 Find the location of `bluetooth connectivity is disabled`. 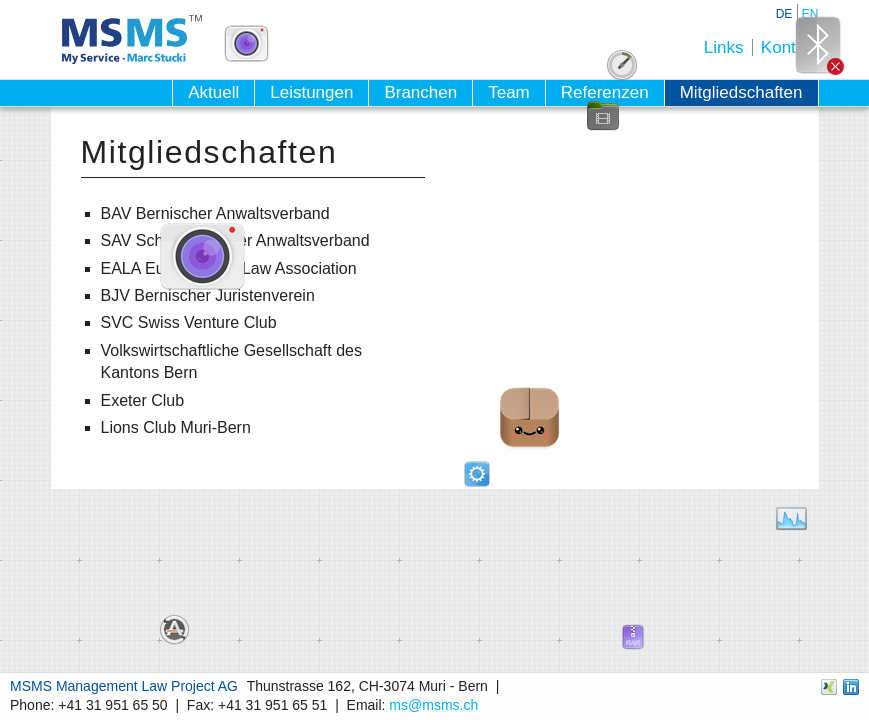

bluetooth connectivity is disabled is located at coordinates (818, 45).